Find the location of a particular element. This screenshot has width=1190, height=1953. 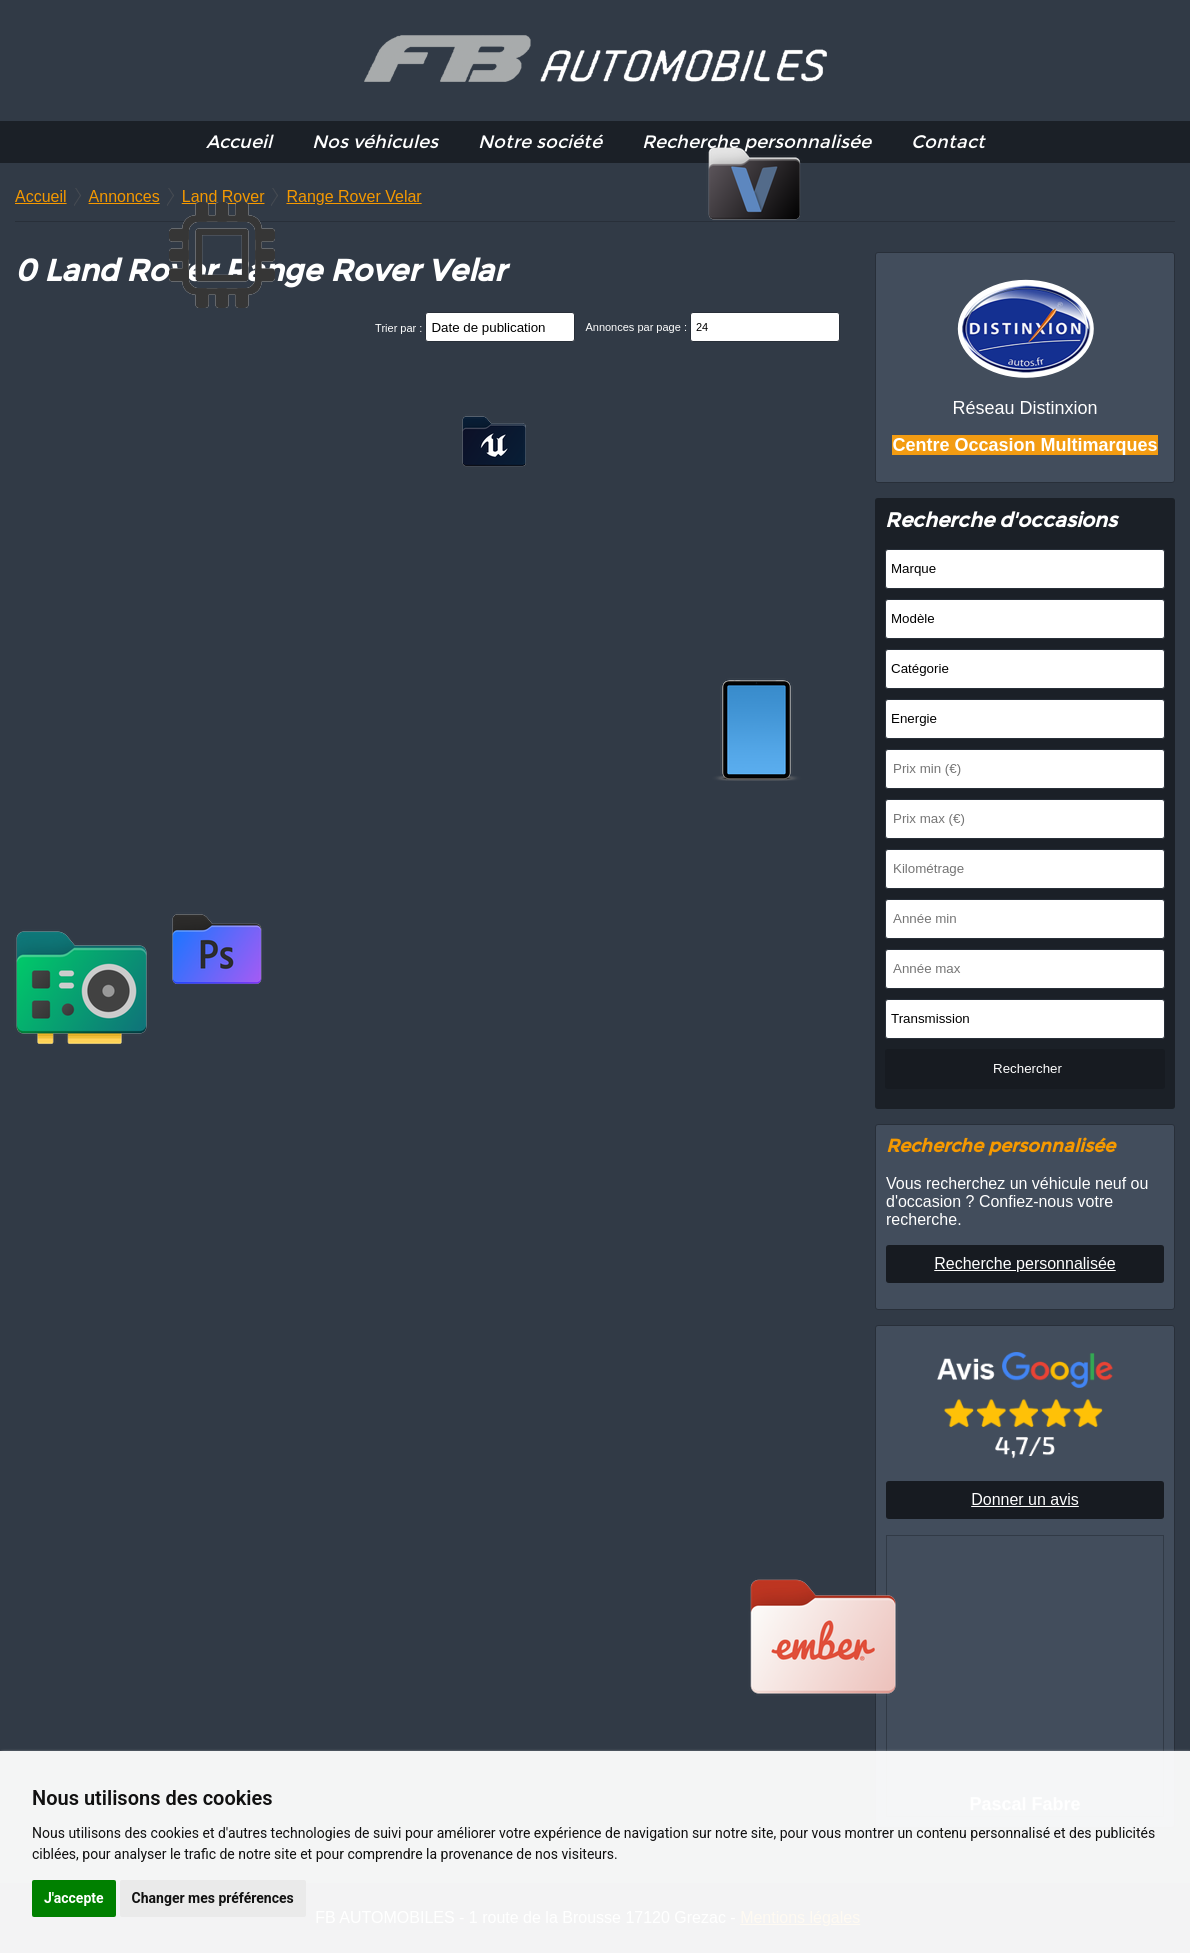

represents a connected iPad Mini device is located at coordinates (756, 719).